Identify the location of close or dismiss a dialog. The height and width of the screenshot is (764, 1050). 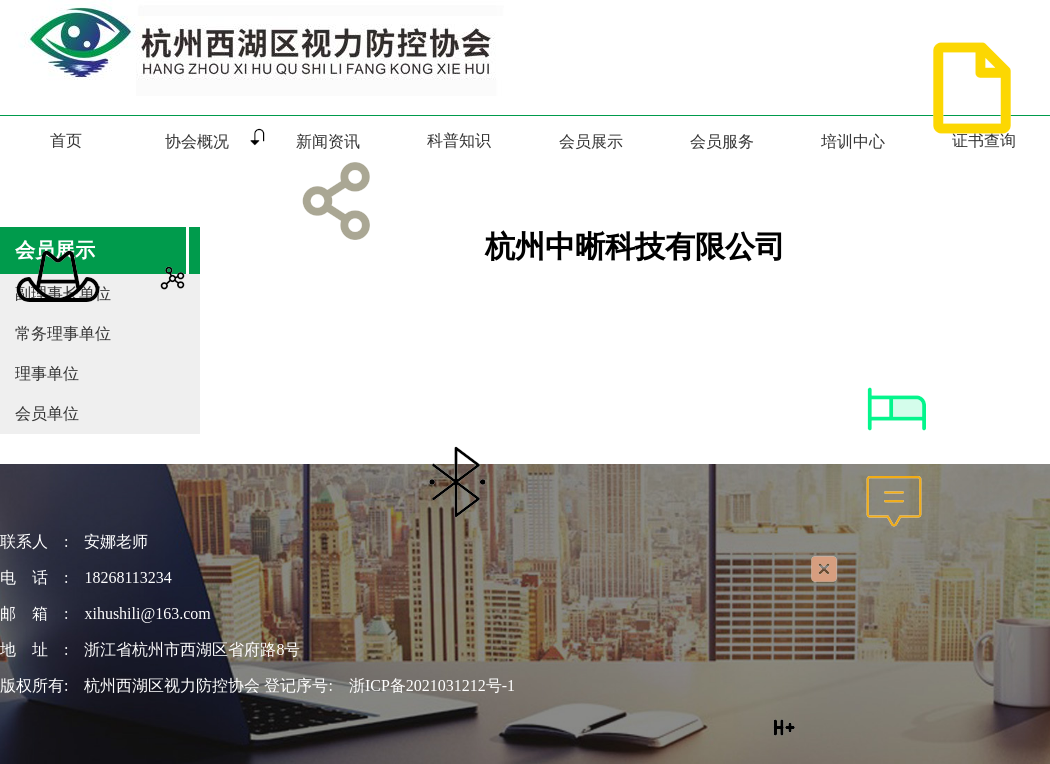
(824, 569).